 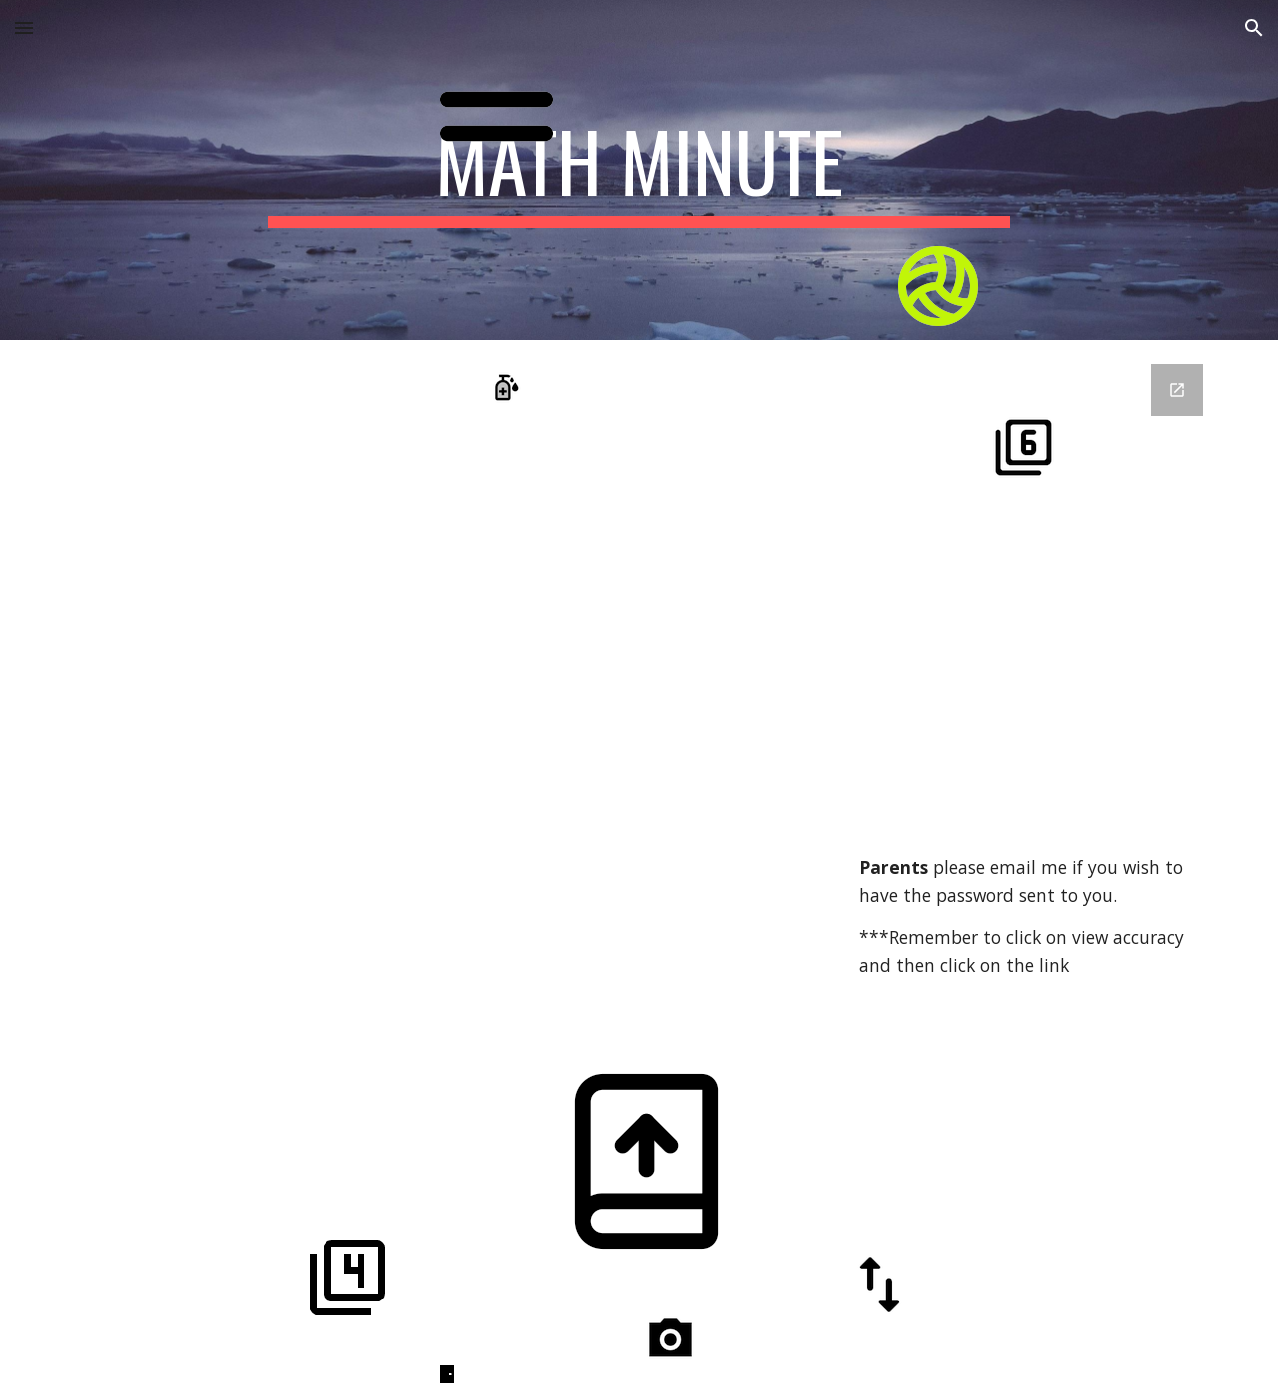 I want to click on take a photo, so click(x=670, y=1339).